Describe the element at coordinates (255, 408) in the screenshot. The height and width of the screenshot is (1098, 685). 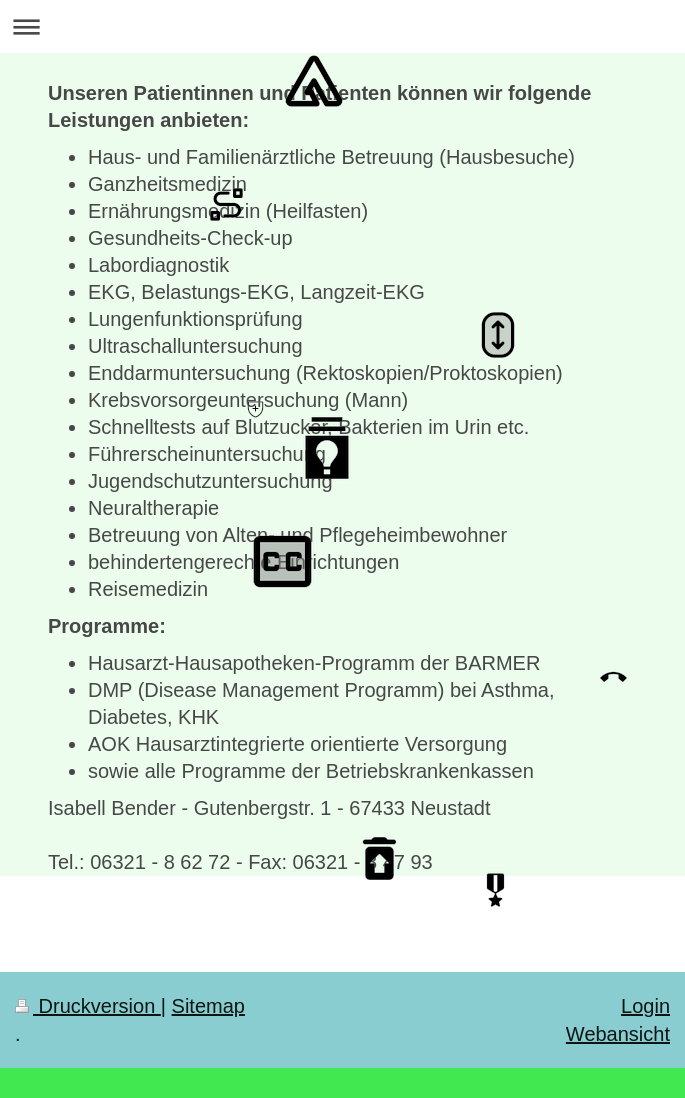
I see `add new security protection` at that location.